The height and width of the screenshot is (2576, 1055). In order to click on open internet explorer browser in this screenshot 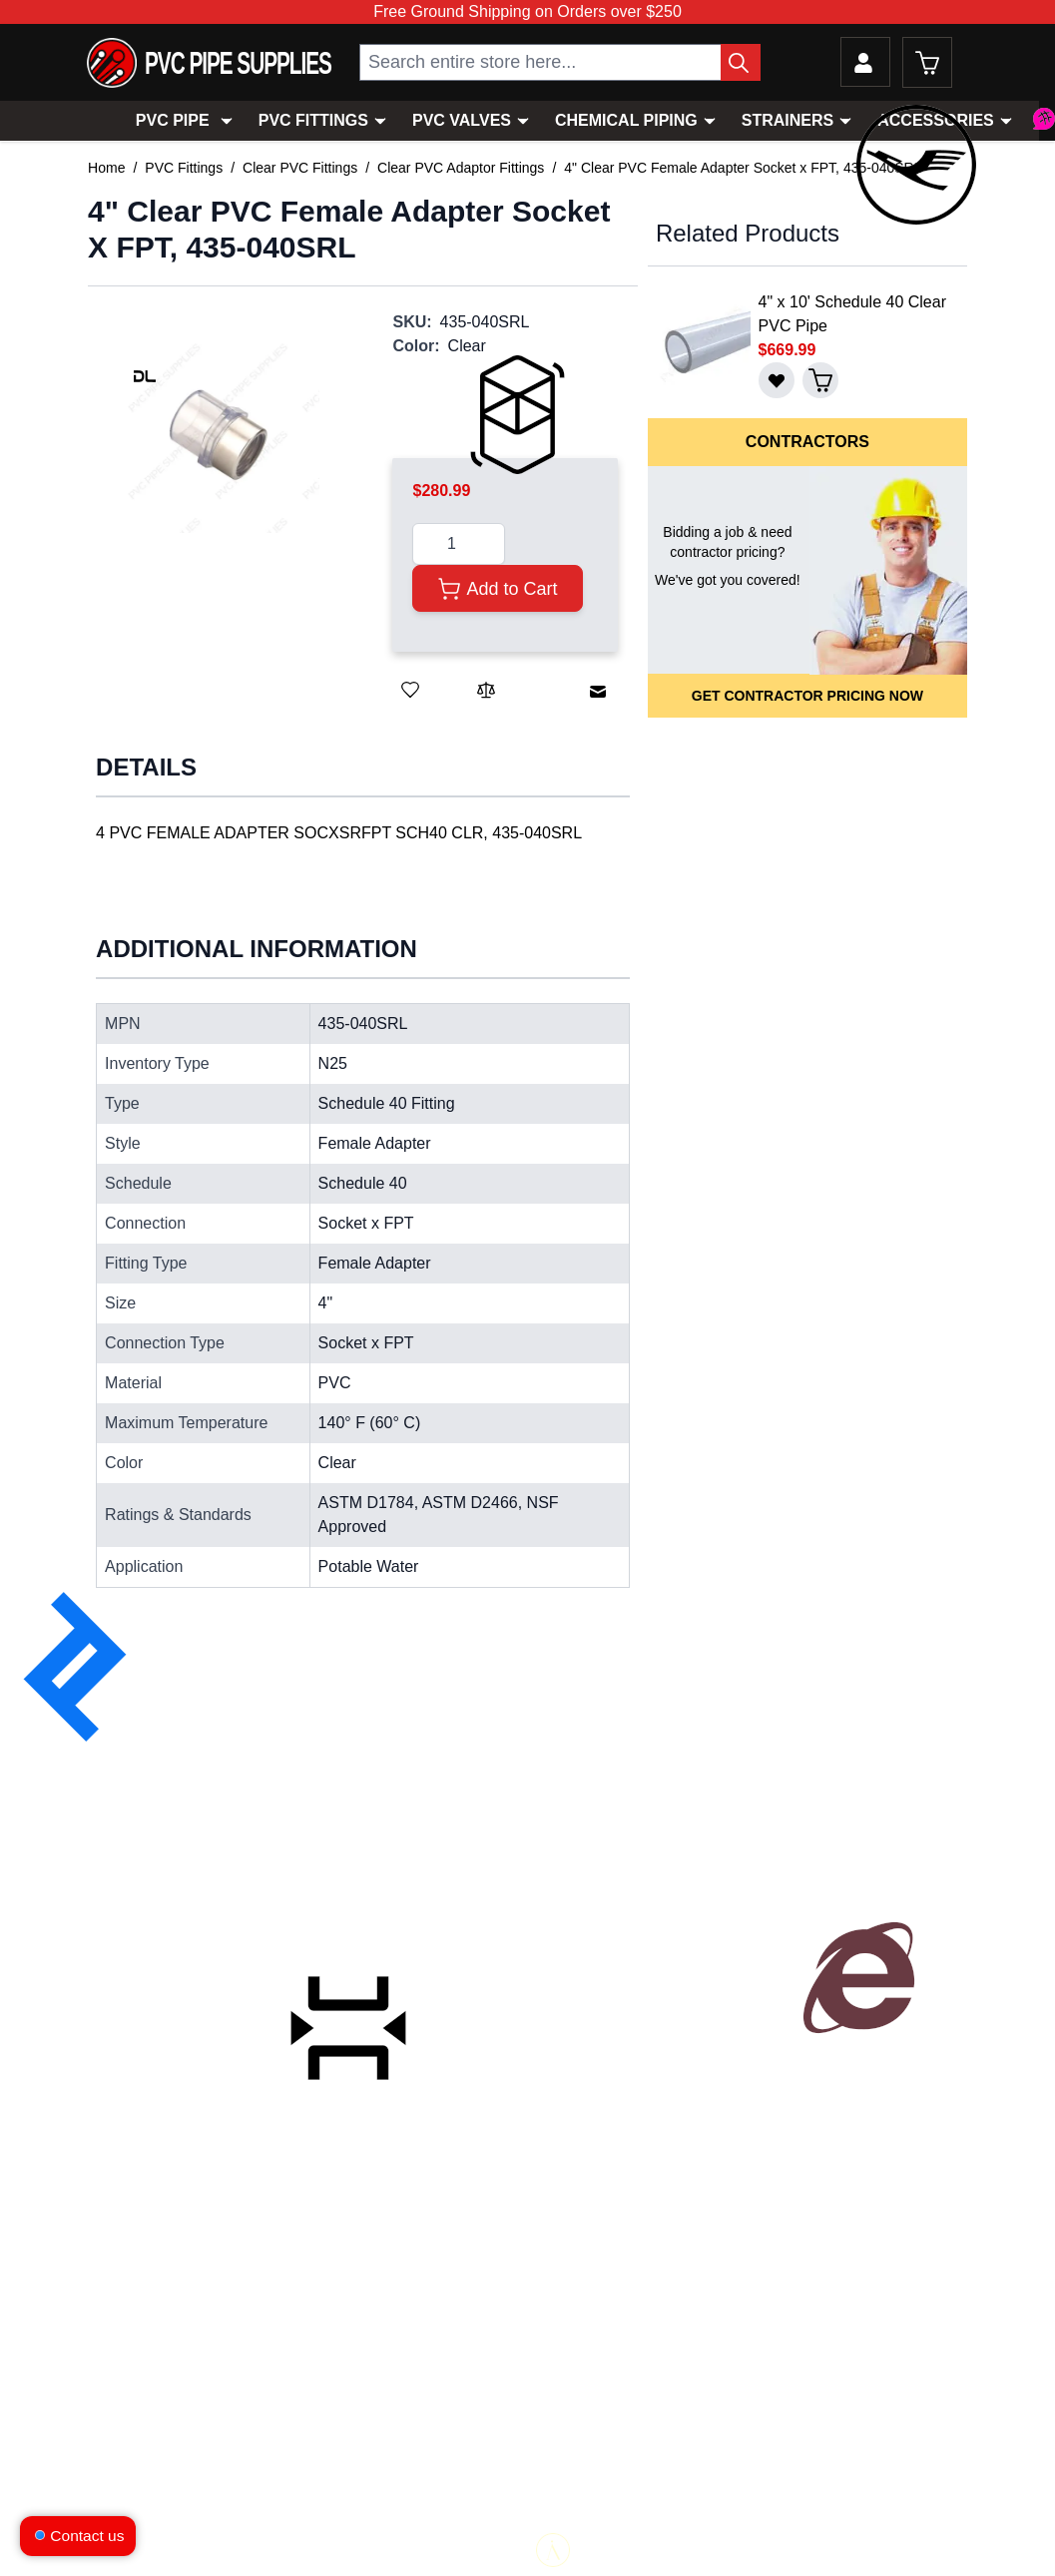, I will do `click(858, 1977)`.